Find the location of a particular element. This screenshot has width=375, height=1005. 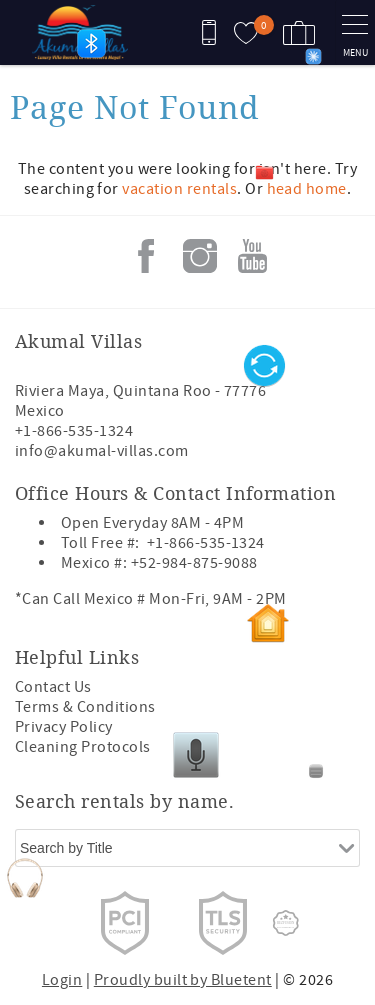

folder containing html or web files is located at coordinates (264, 172).